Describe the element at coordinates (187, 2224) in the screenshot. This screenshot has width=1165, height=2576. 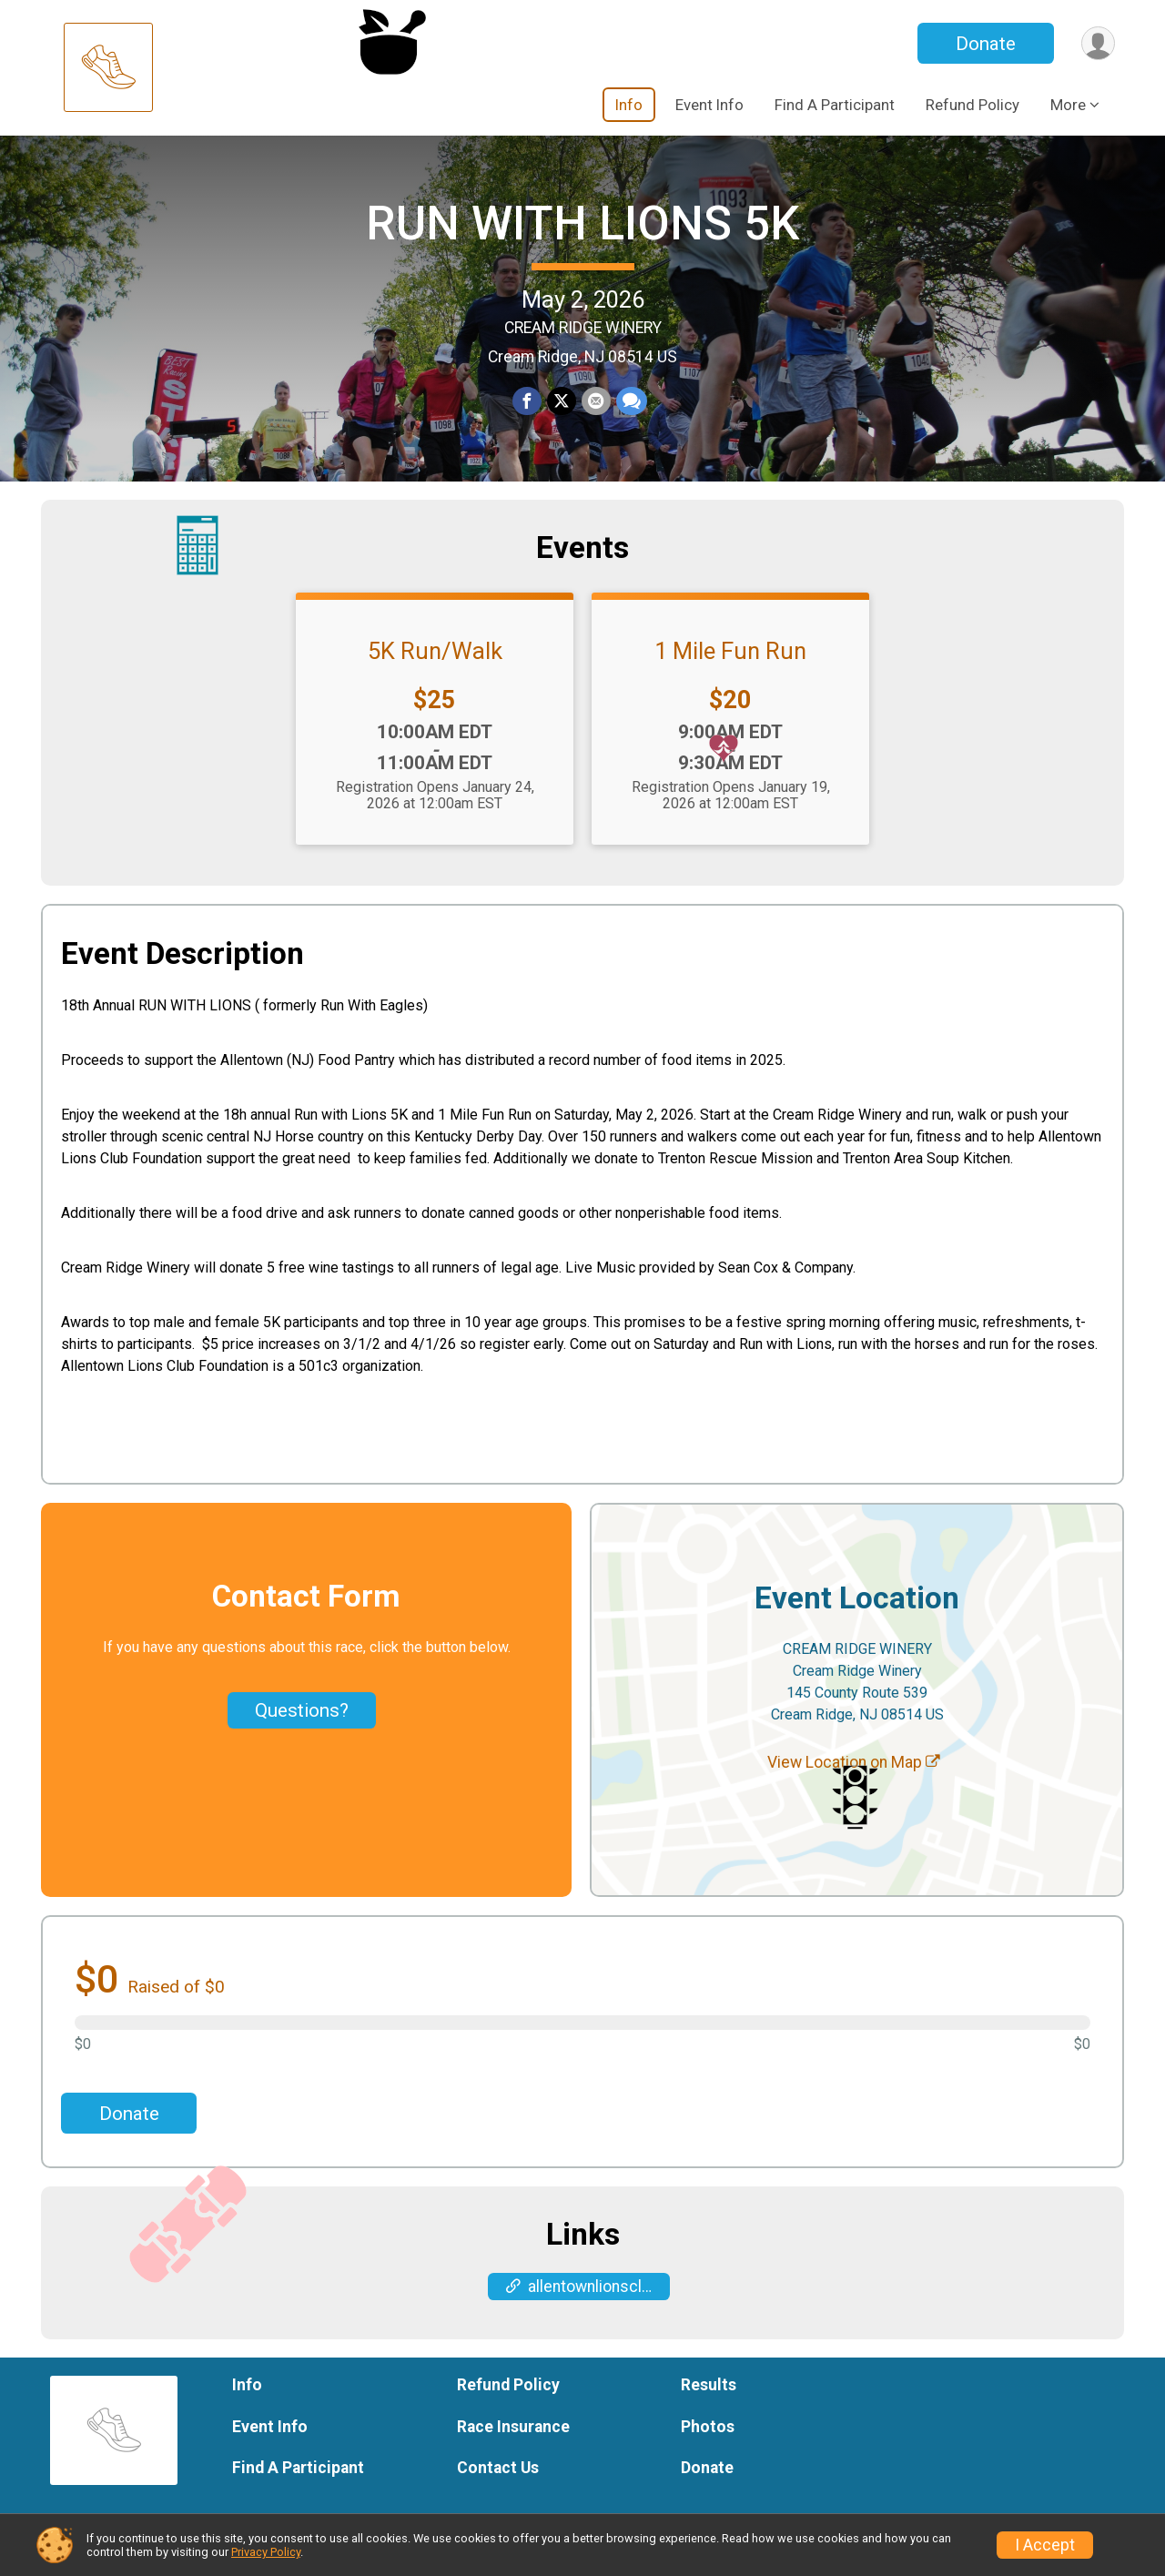
I see `access skateboarding or skating activities` at that location.